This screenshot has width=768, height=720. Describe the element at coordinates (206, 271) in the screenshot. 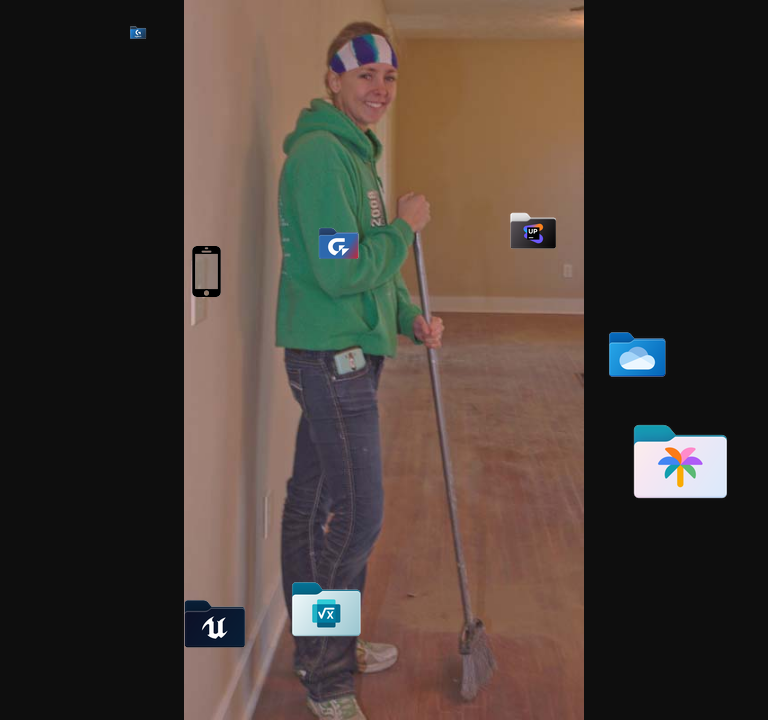

I see `view connected iPhone device` at that location.